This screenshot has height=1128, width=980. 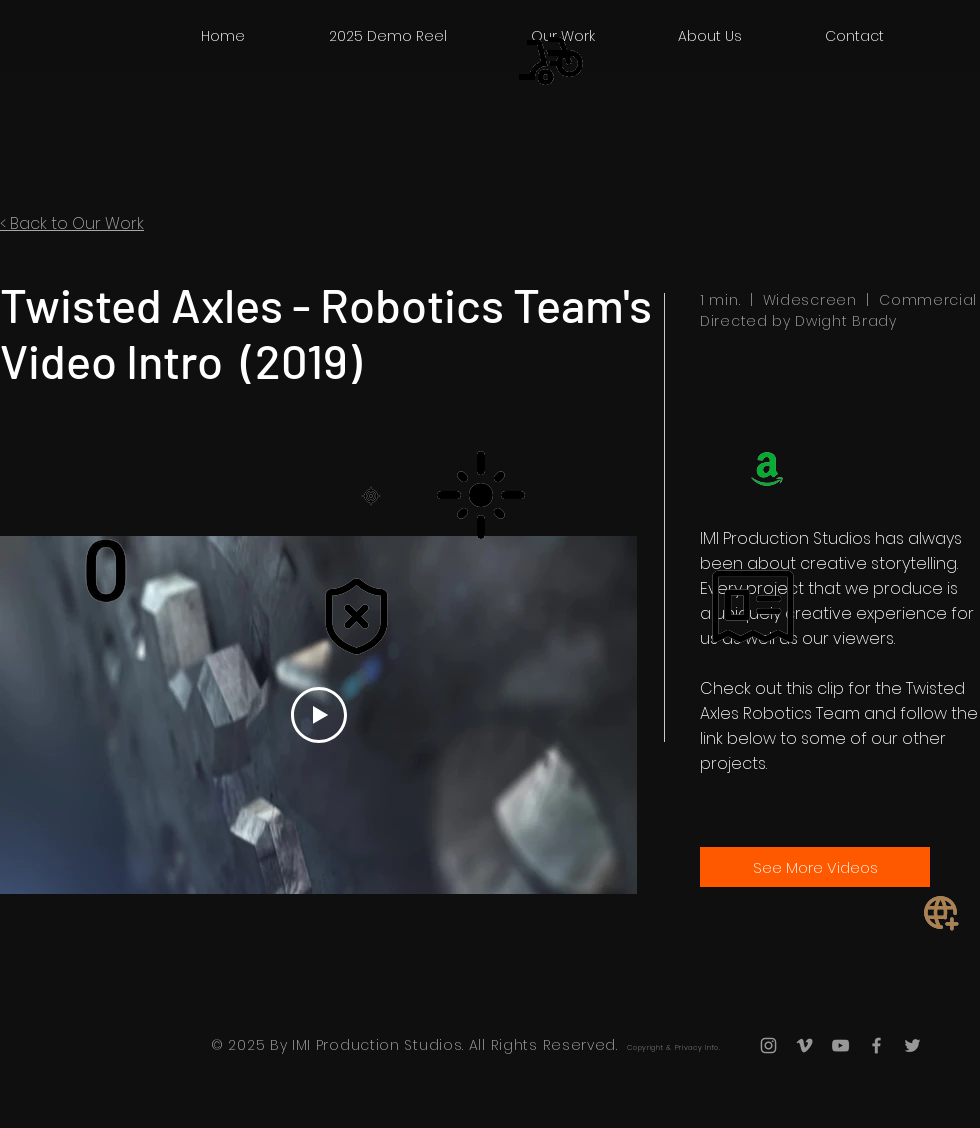 What do you see at coordinates (753, 605) in the screenshot?
I see `view news or article clippings` at bounding box center [753, 605].